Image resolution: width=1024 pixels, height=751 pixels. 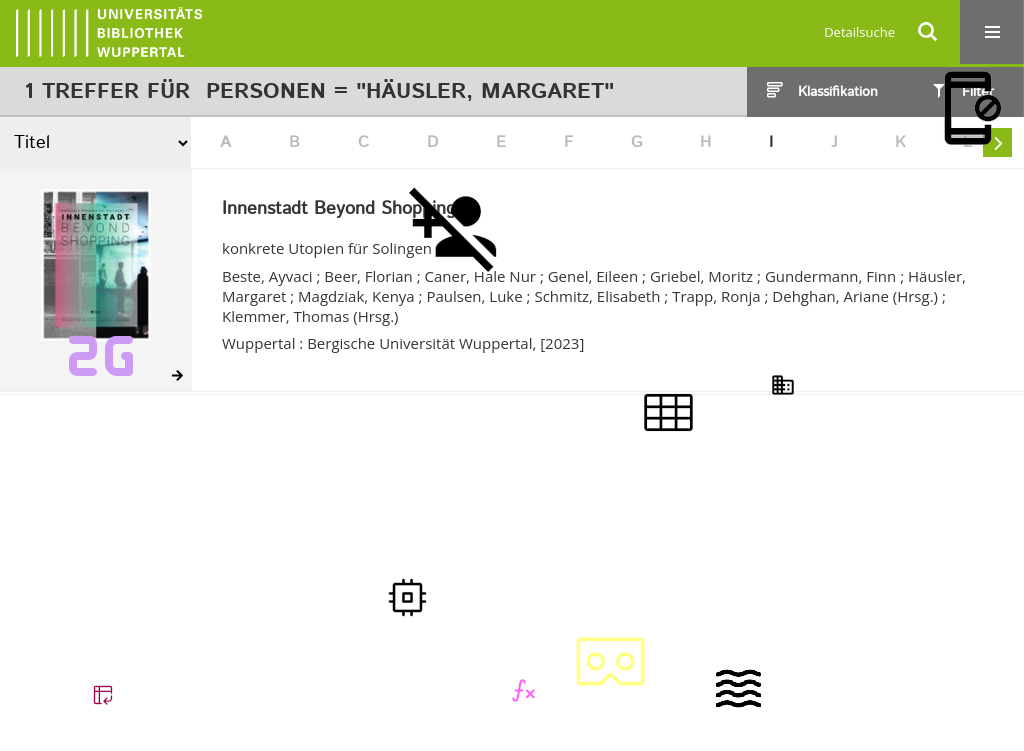 What do you see at coordinates (407, 597) in the screenshot?
I see `view system processor information` at bounding box center [407, 597].